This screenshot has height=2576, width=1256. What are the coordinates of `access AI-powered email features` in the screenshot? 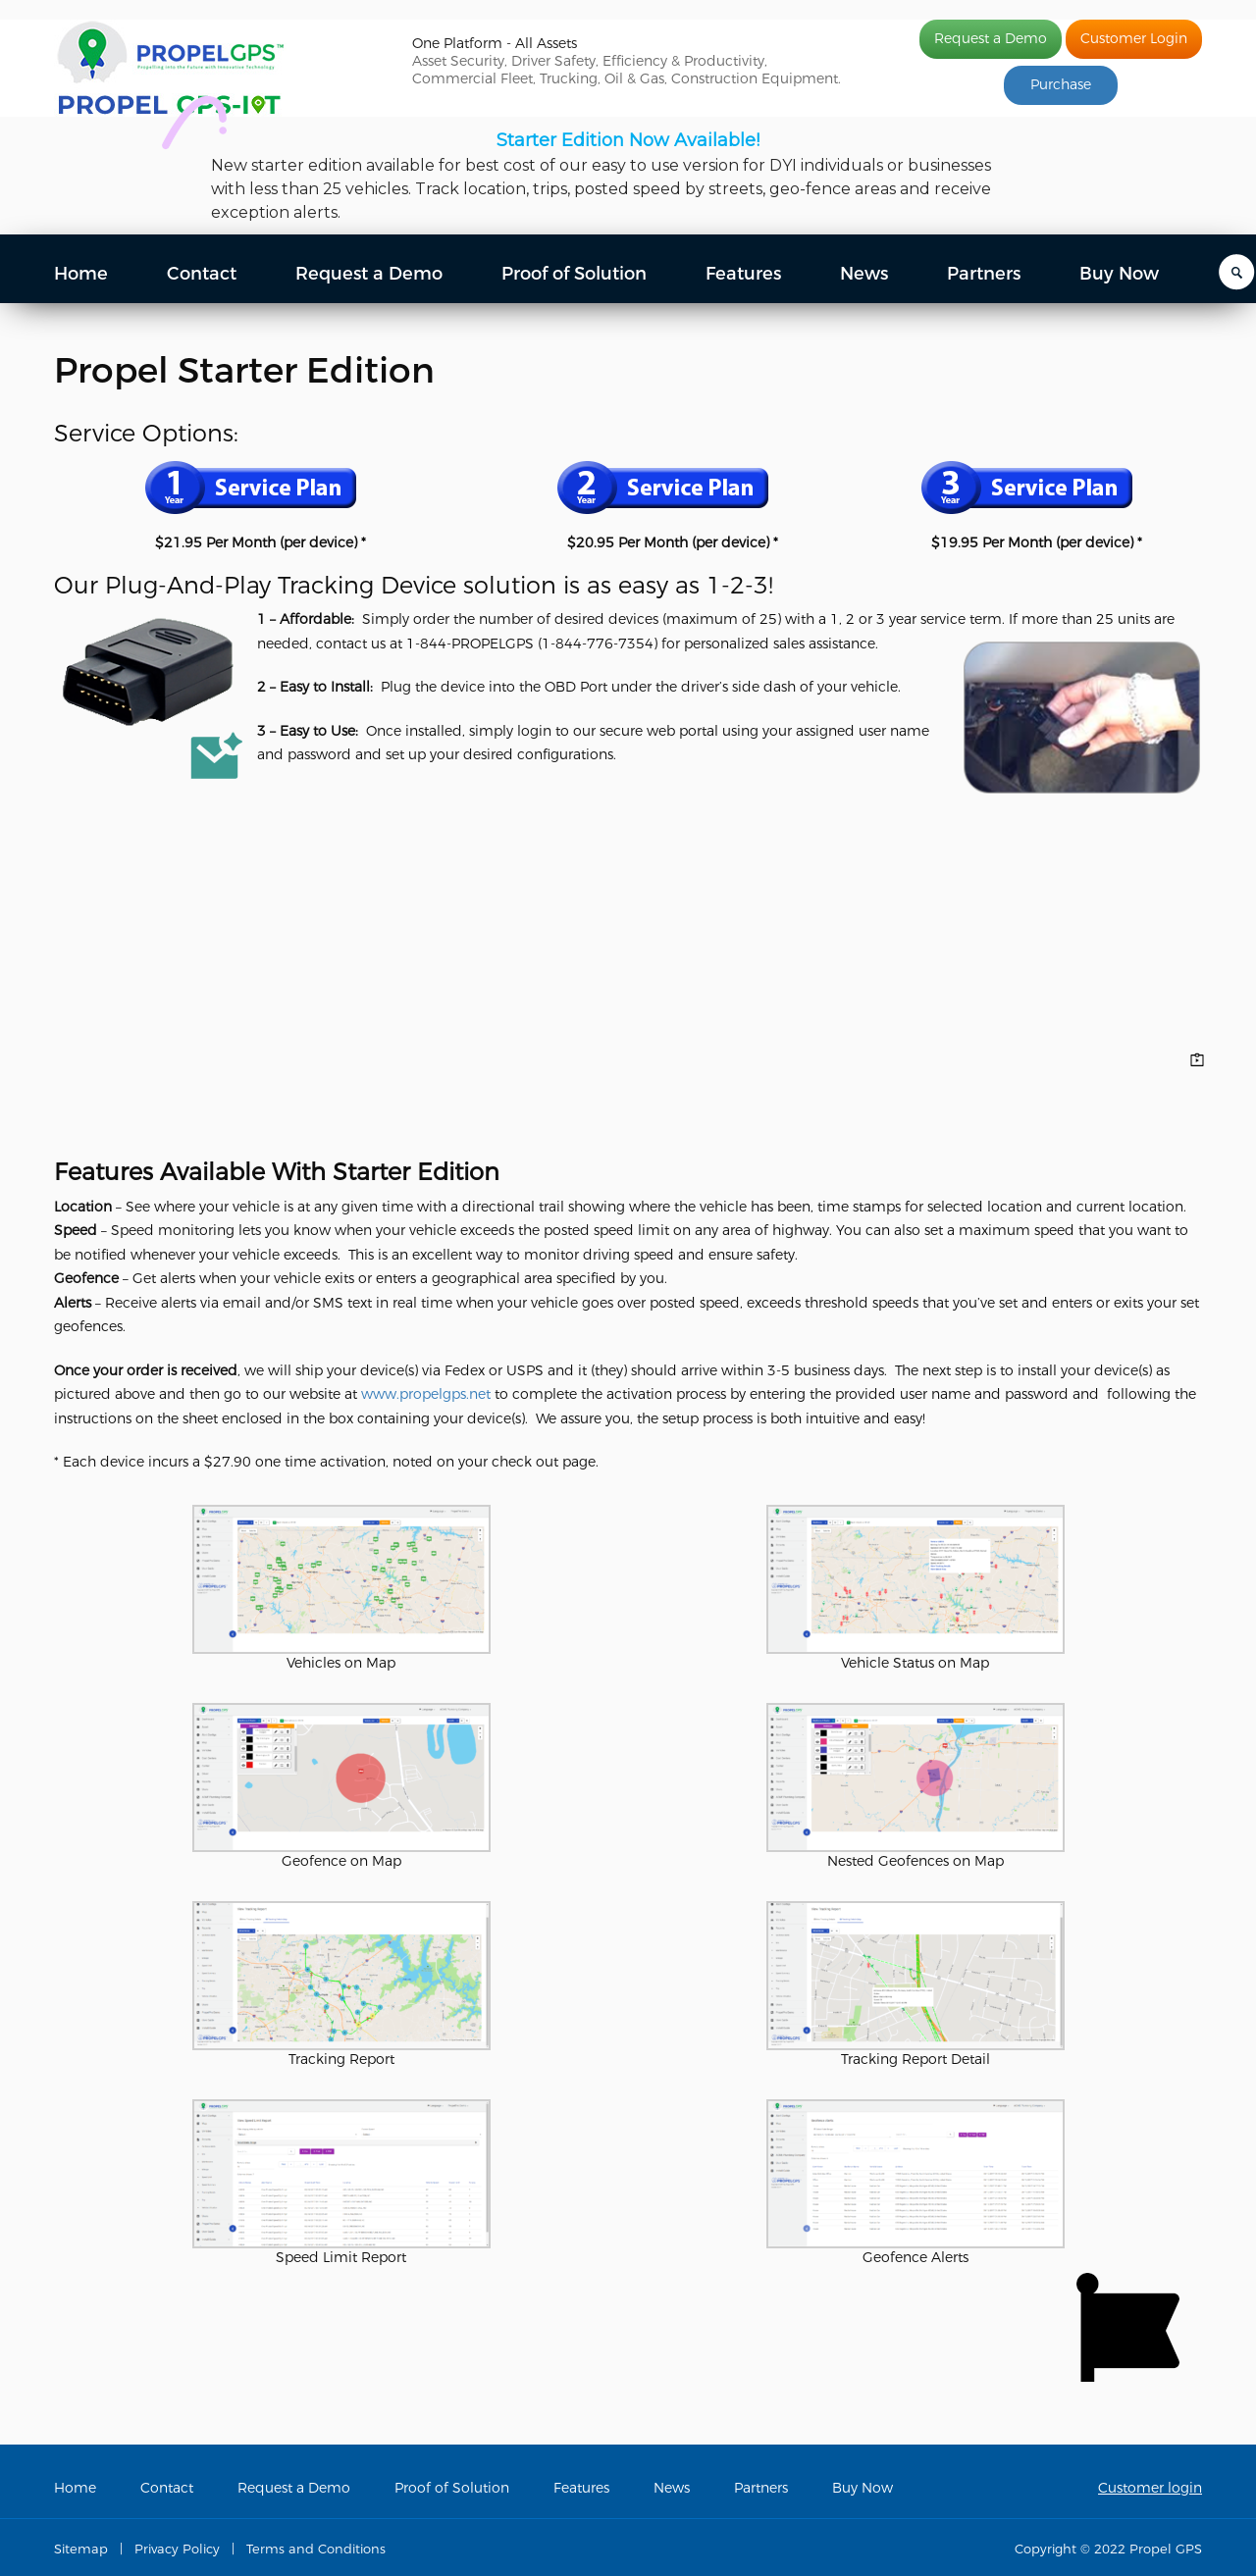 It's located at (214, 757).